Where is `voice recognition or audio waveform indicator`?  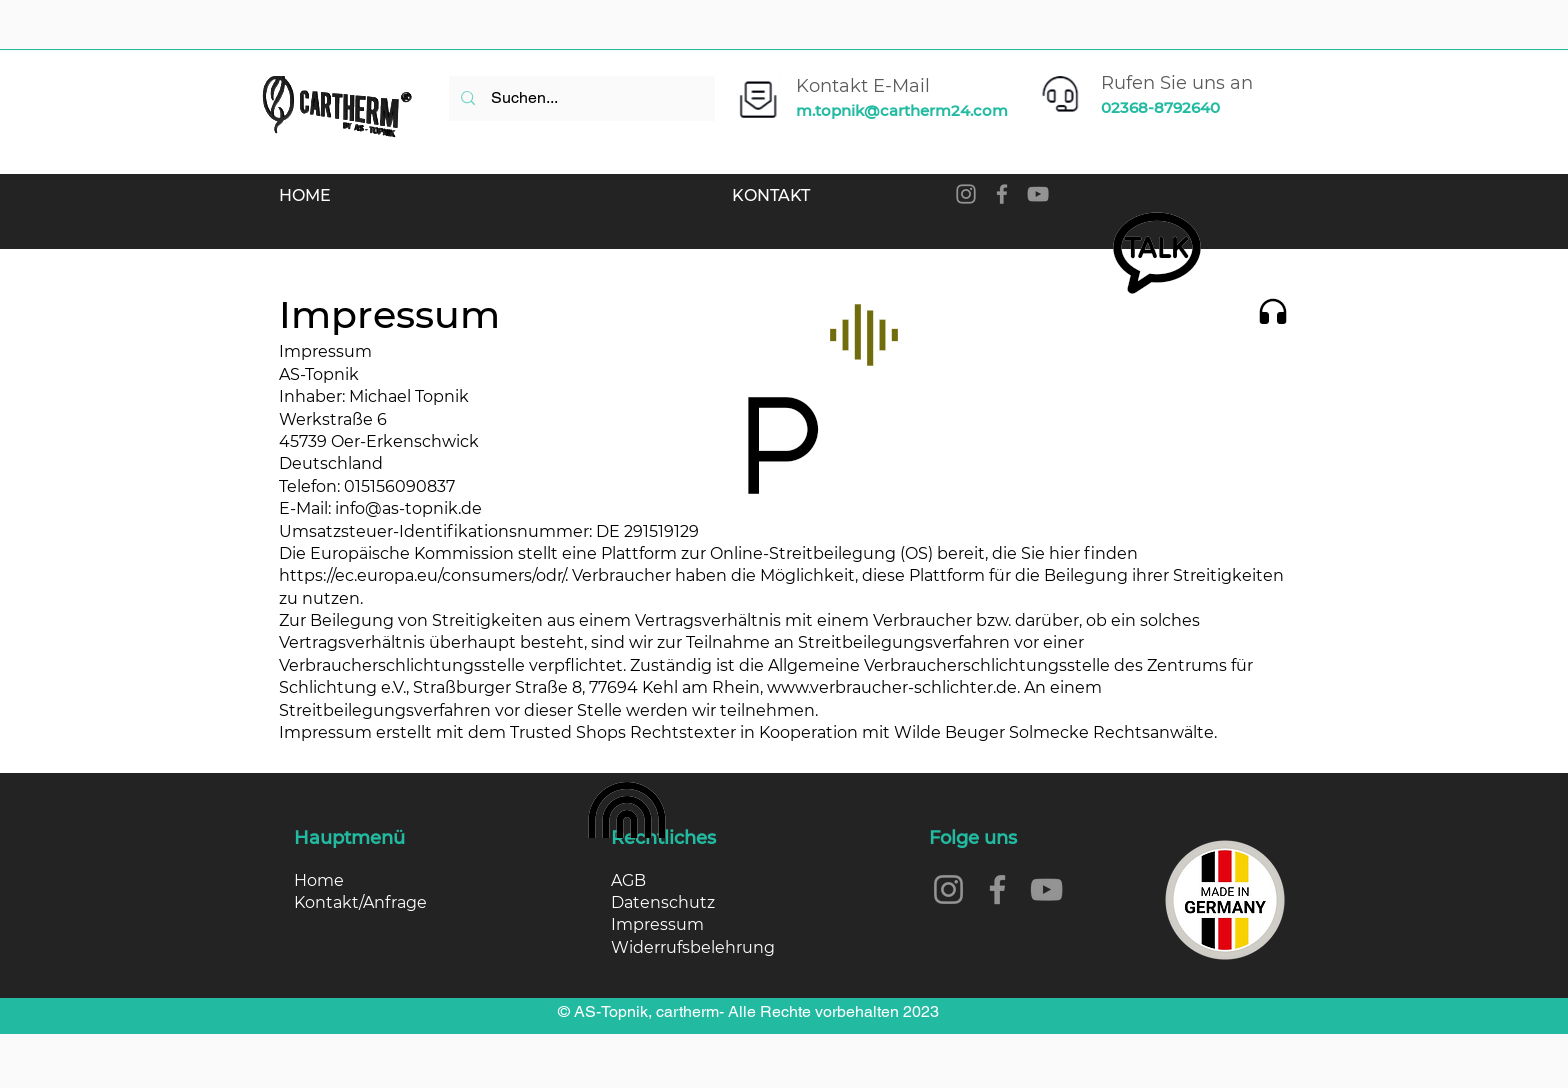
voice recognition or audio waveform indicator is located at coordinates (864, 335).